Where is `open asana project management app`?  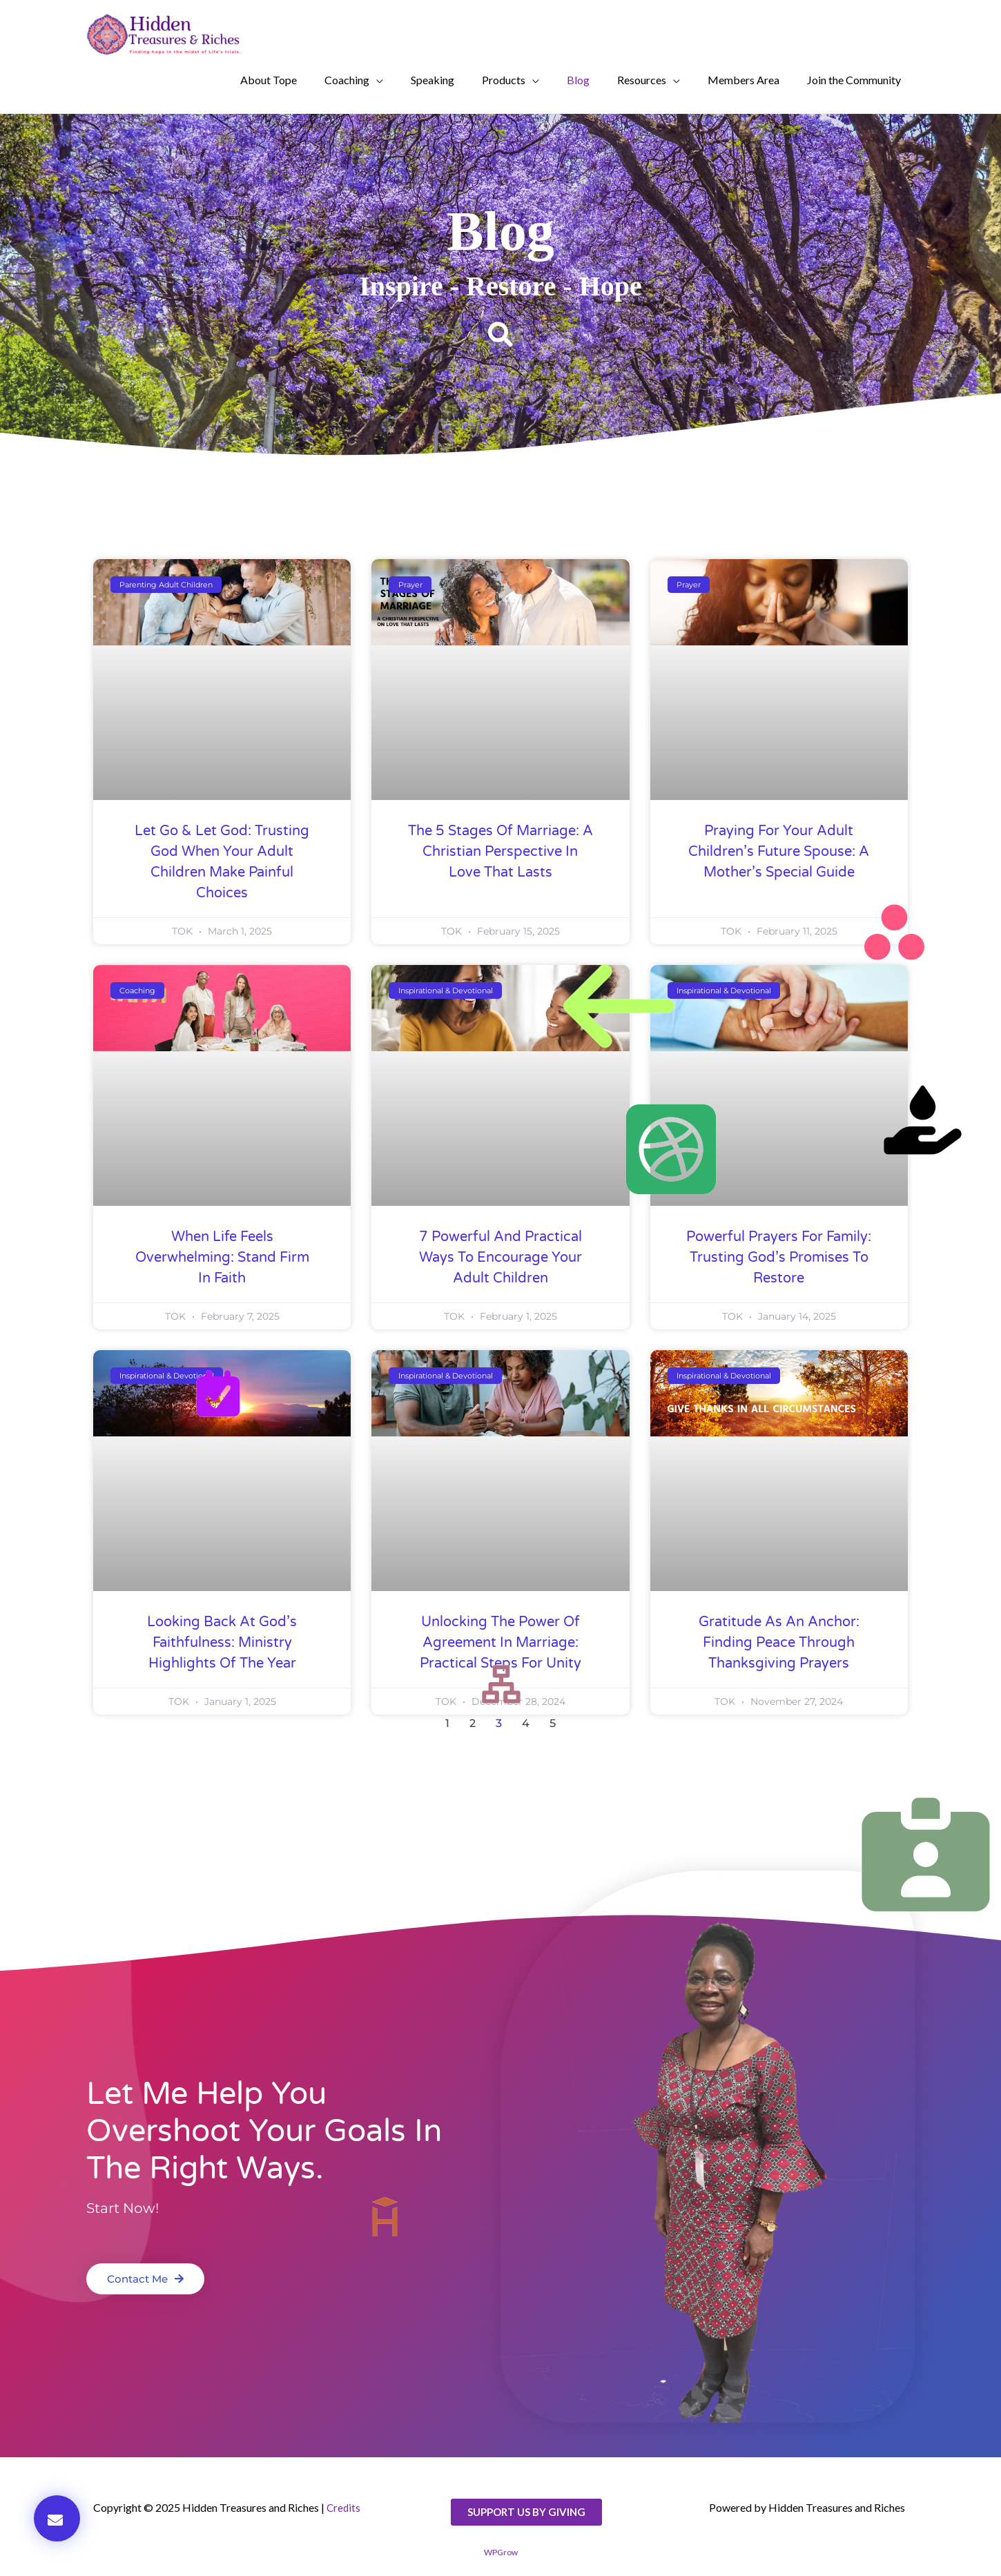
open asana project management app is located at coordinates (894, 932).